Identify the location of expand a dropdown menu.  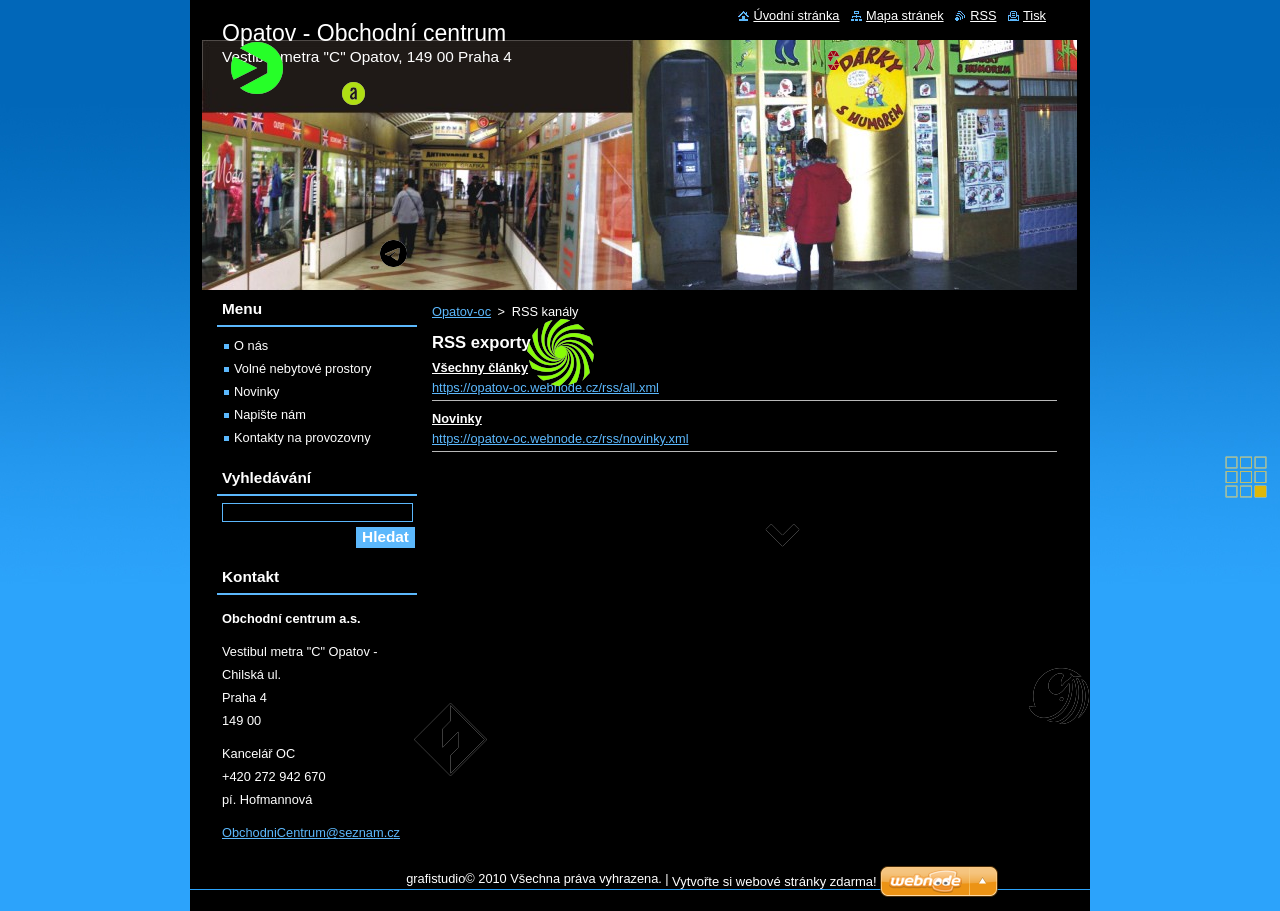
(782, 534).